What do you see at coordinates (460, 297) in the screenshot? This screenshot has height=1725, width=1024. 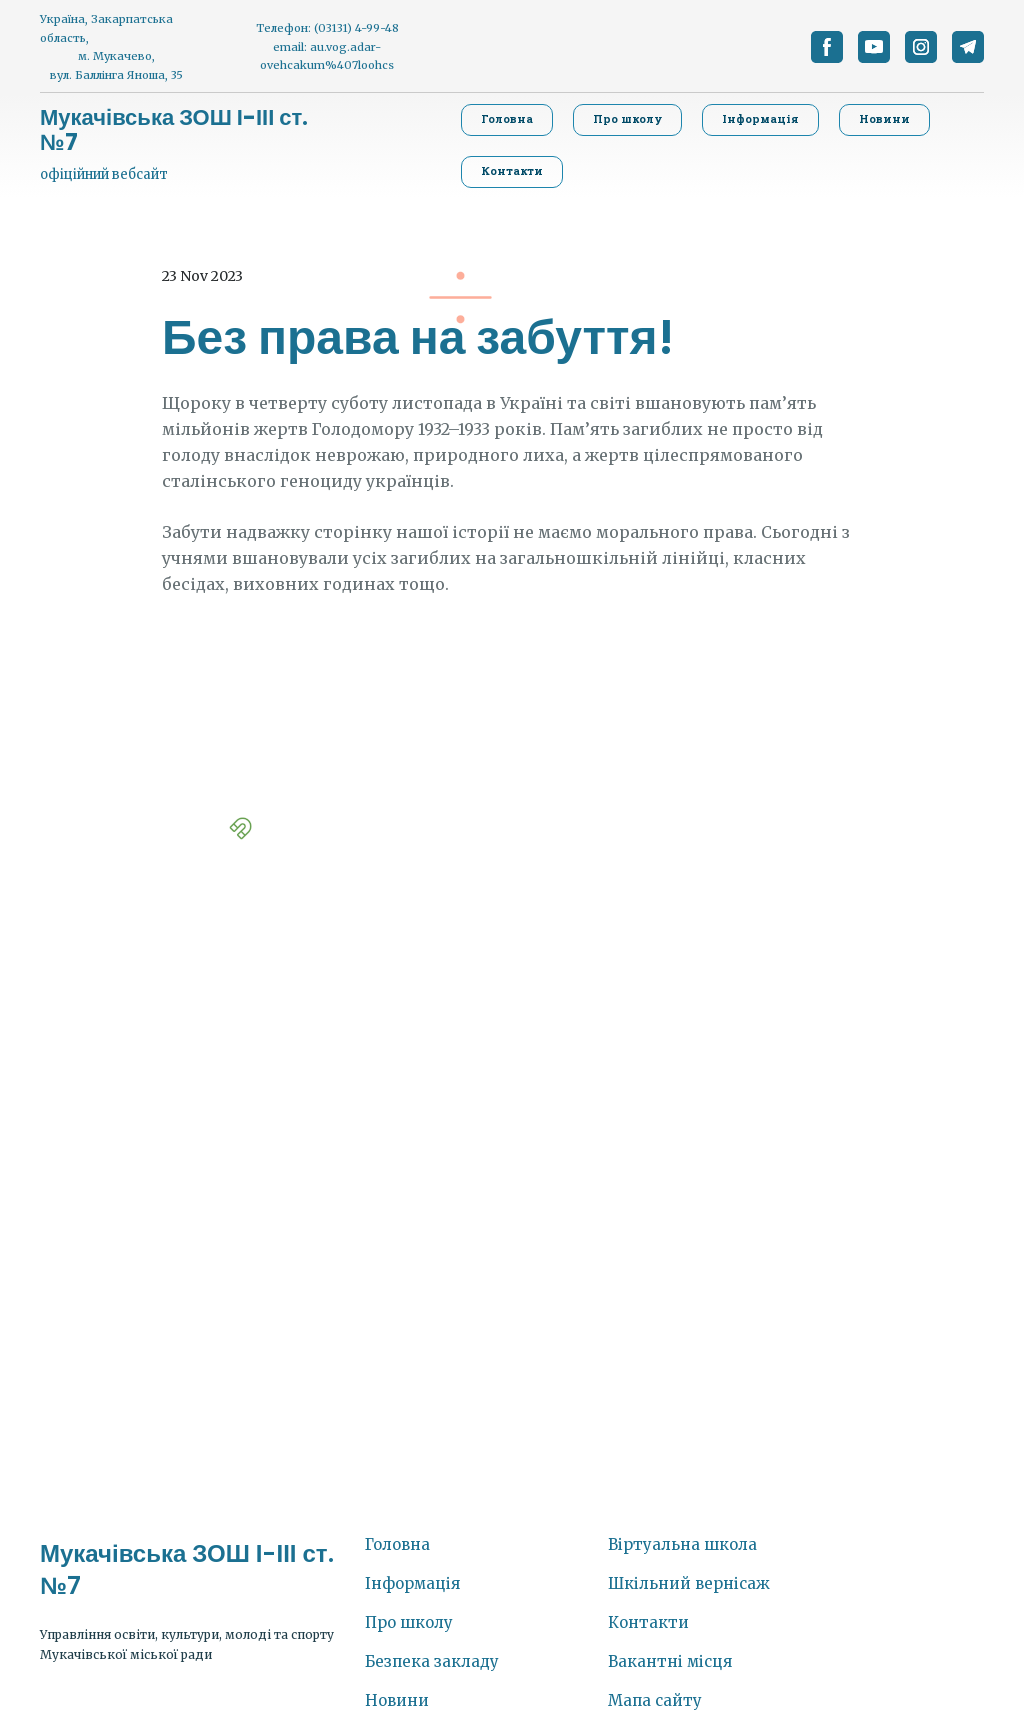 I see `perform division operation` at bounding box center [460, 297].